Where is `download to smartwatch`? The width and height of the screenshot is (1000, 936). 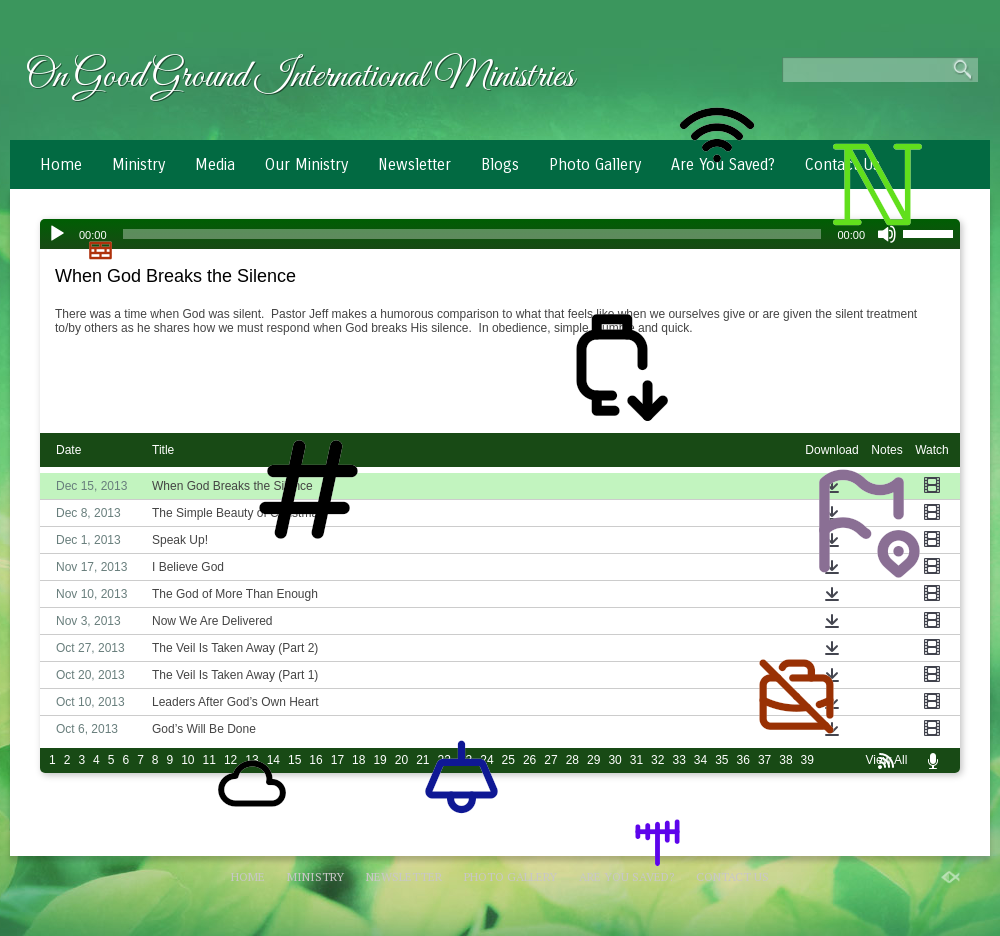
download to smartwatch is located at coordinates (612, 365).